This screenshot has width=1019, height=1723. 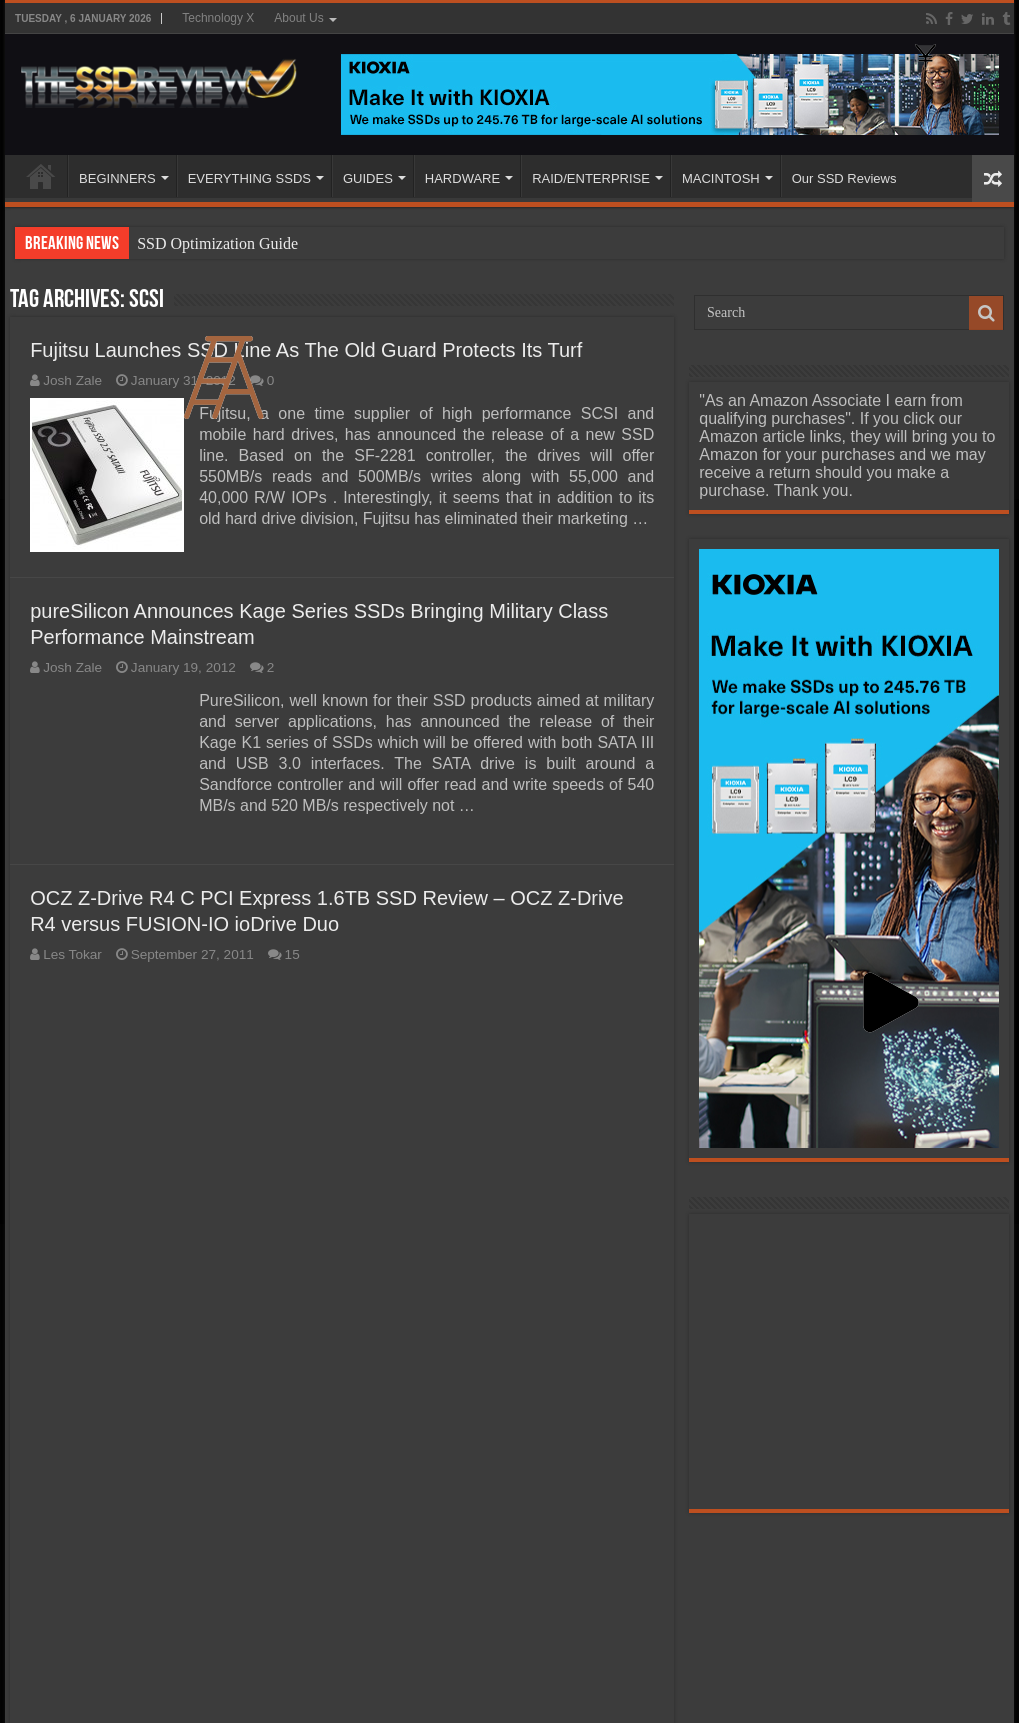 What do you see at coordinates (225, 377) in the screenshot?
I see `access tools or equipment section` at bounding box center [225, 377].